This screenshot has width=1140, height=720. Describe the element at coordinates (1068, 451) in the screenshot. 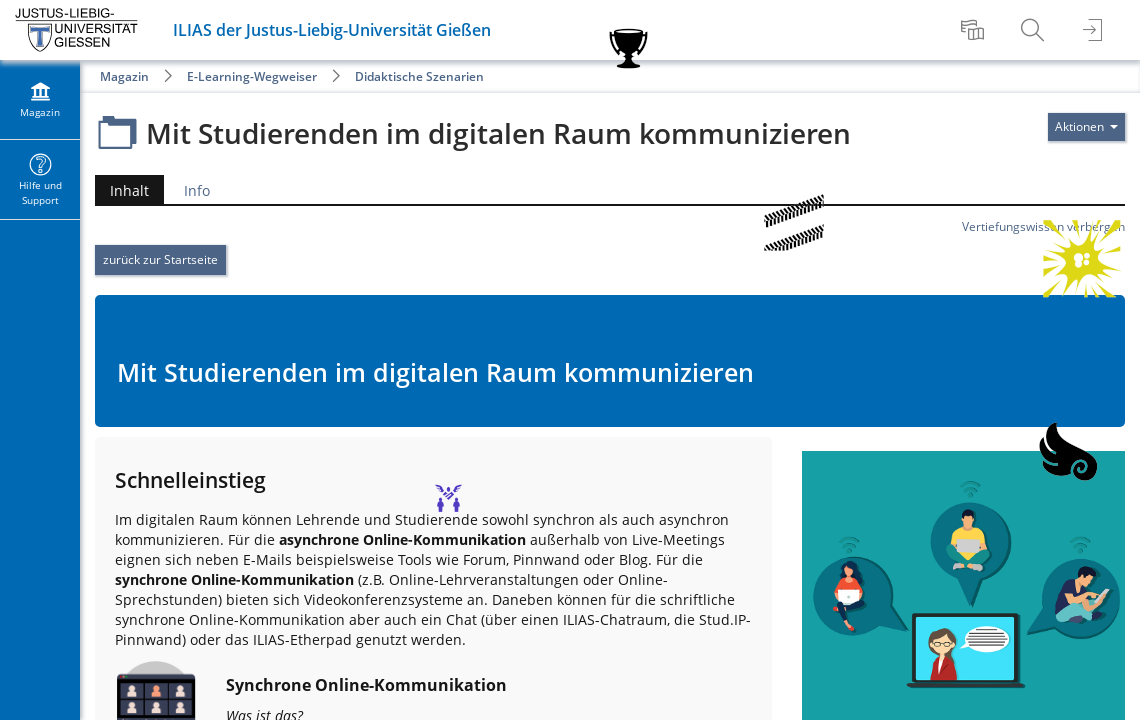

I see `indicates wind or air element in gameplay` at that location.